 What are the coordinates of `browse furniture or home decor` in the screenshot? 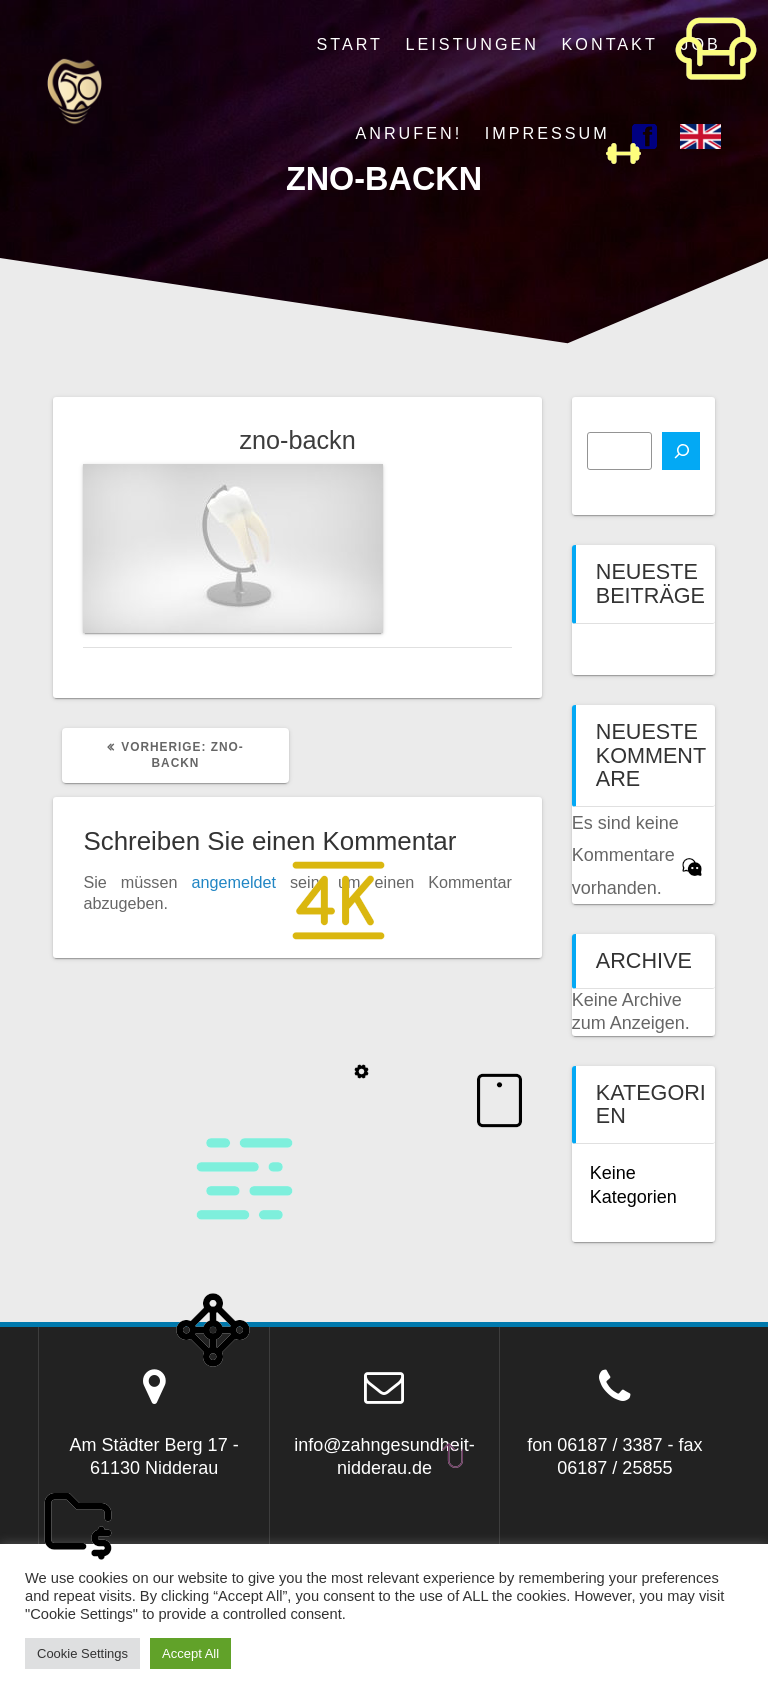 It's located at (716, 50).